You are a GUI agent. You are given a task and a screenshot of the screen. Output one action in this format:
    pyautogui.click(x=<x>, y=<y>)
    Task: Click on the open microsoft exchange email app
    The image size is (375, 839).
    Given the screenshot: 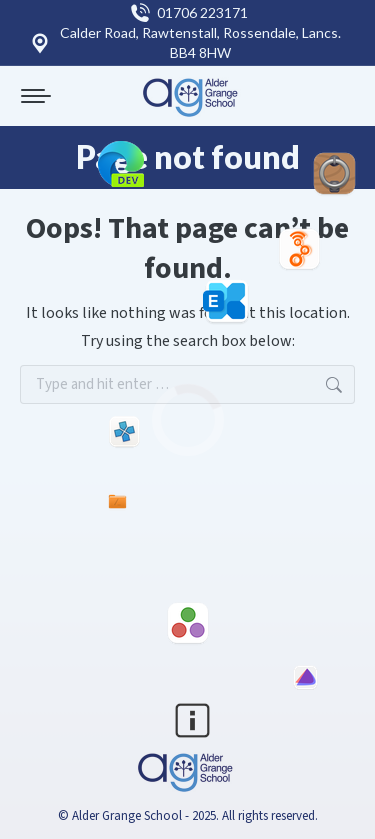 What is the action you would take?
    pyautogui.click(x=227, y=301)
    